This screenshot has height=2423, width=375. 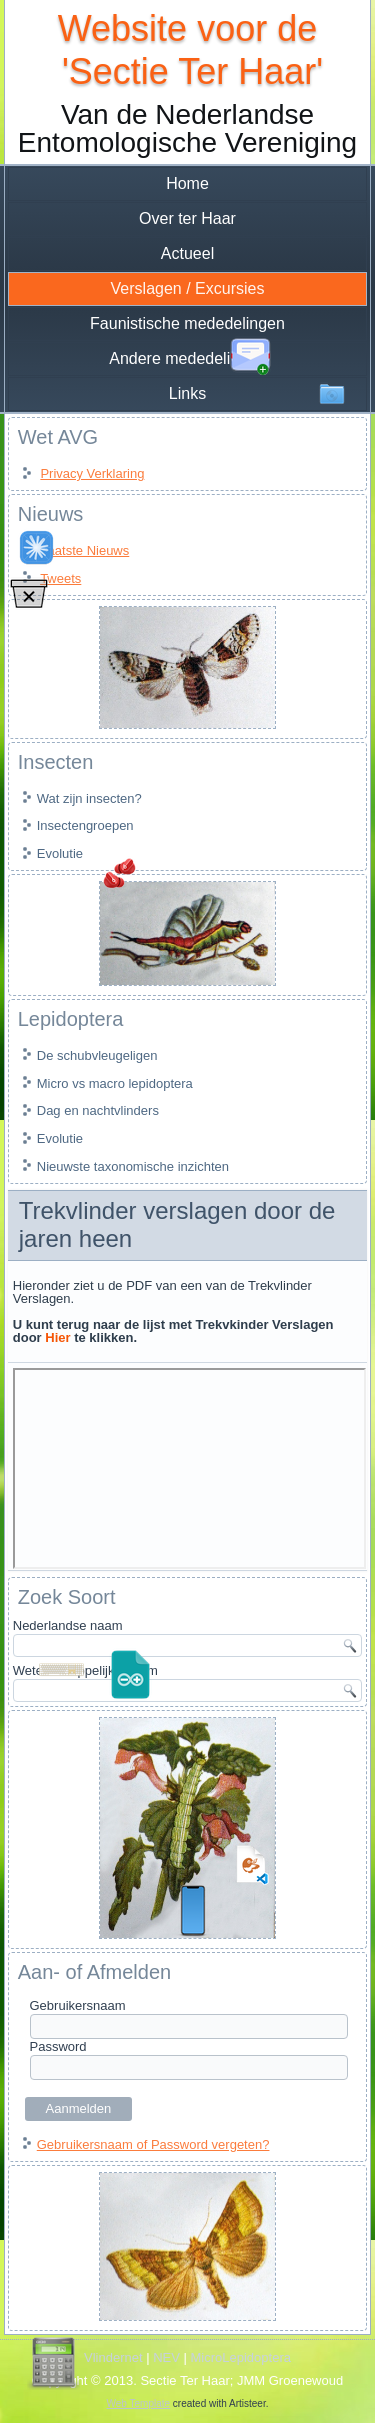 I want to click on open your recordings folder, so click(x=332, y=394).